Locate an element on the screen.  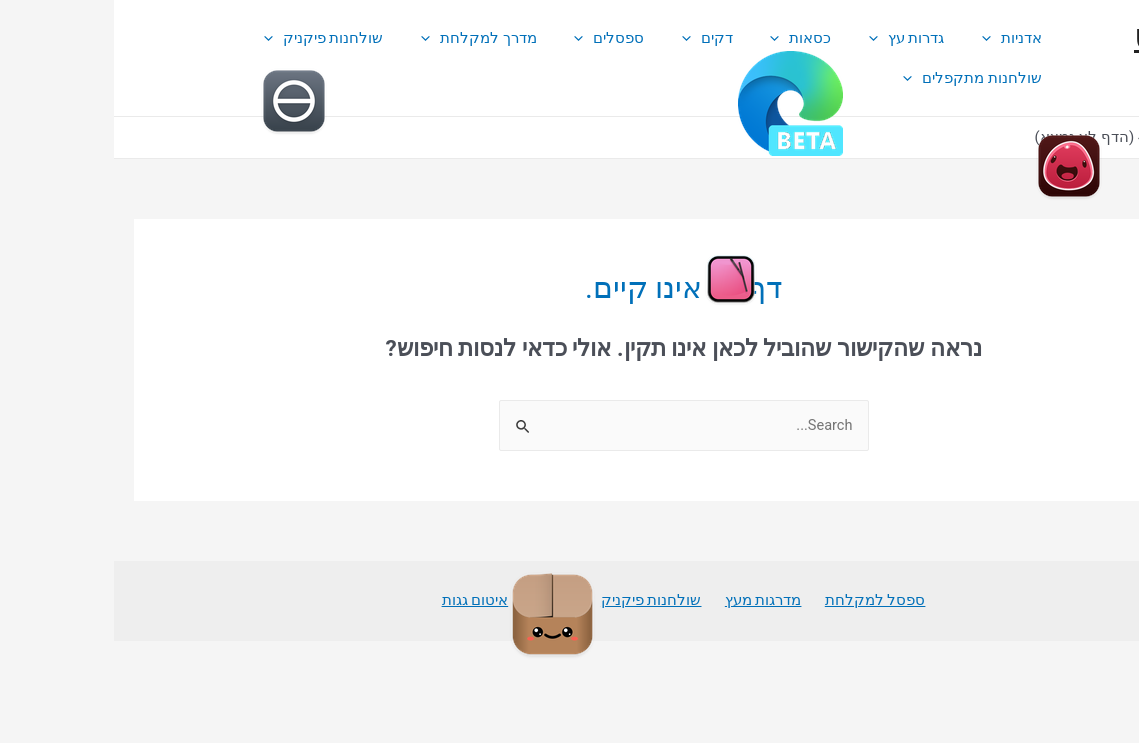
open bleachbit system cleaner app is located at coordinates (731, 279).